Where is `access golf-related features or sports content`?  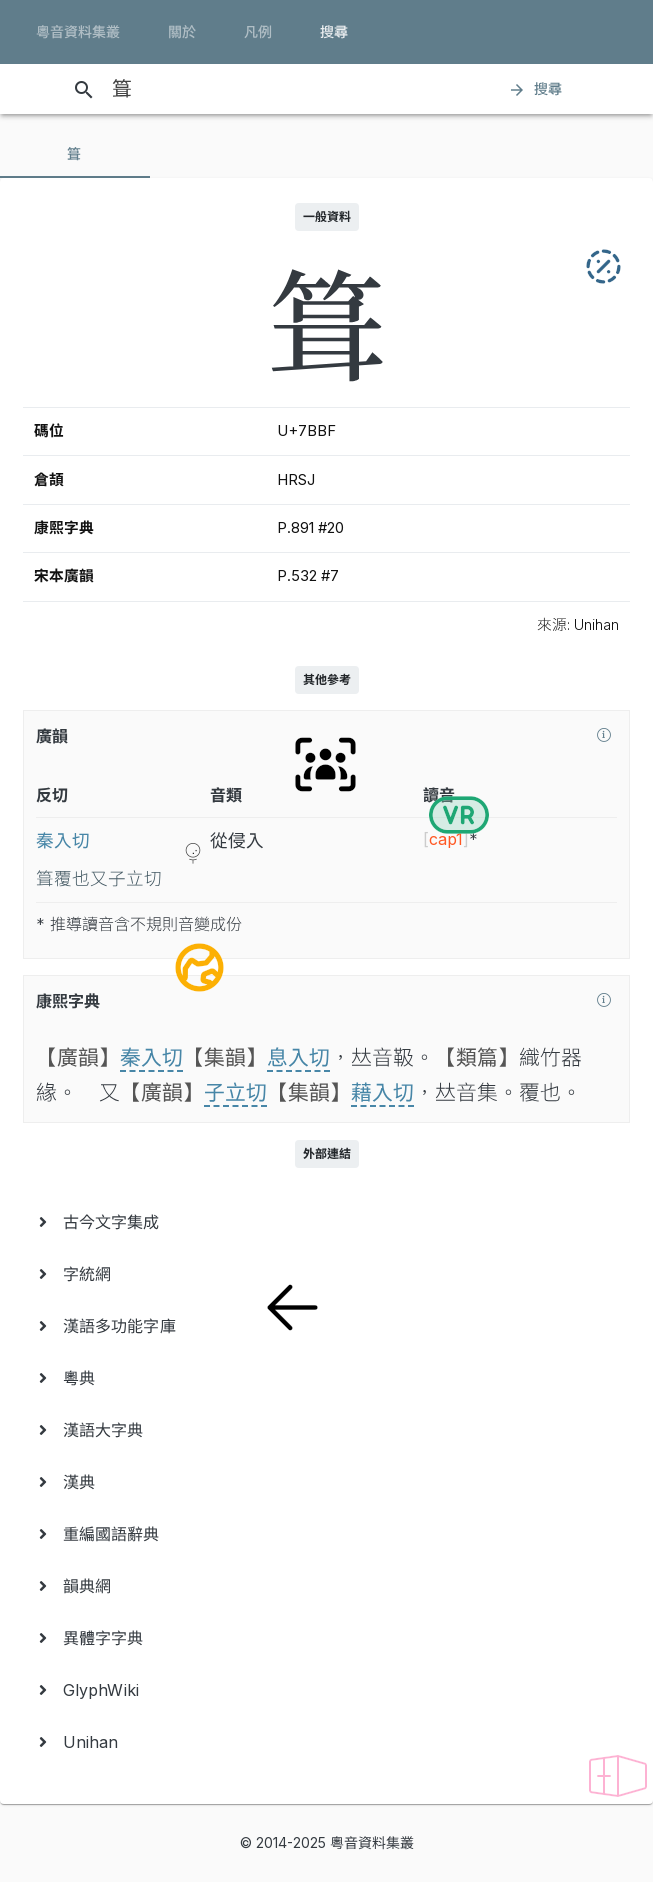
access golf-related features or sports content is located at coordinates (193, 853).